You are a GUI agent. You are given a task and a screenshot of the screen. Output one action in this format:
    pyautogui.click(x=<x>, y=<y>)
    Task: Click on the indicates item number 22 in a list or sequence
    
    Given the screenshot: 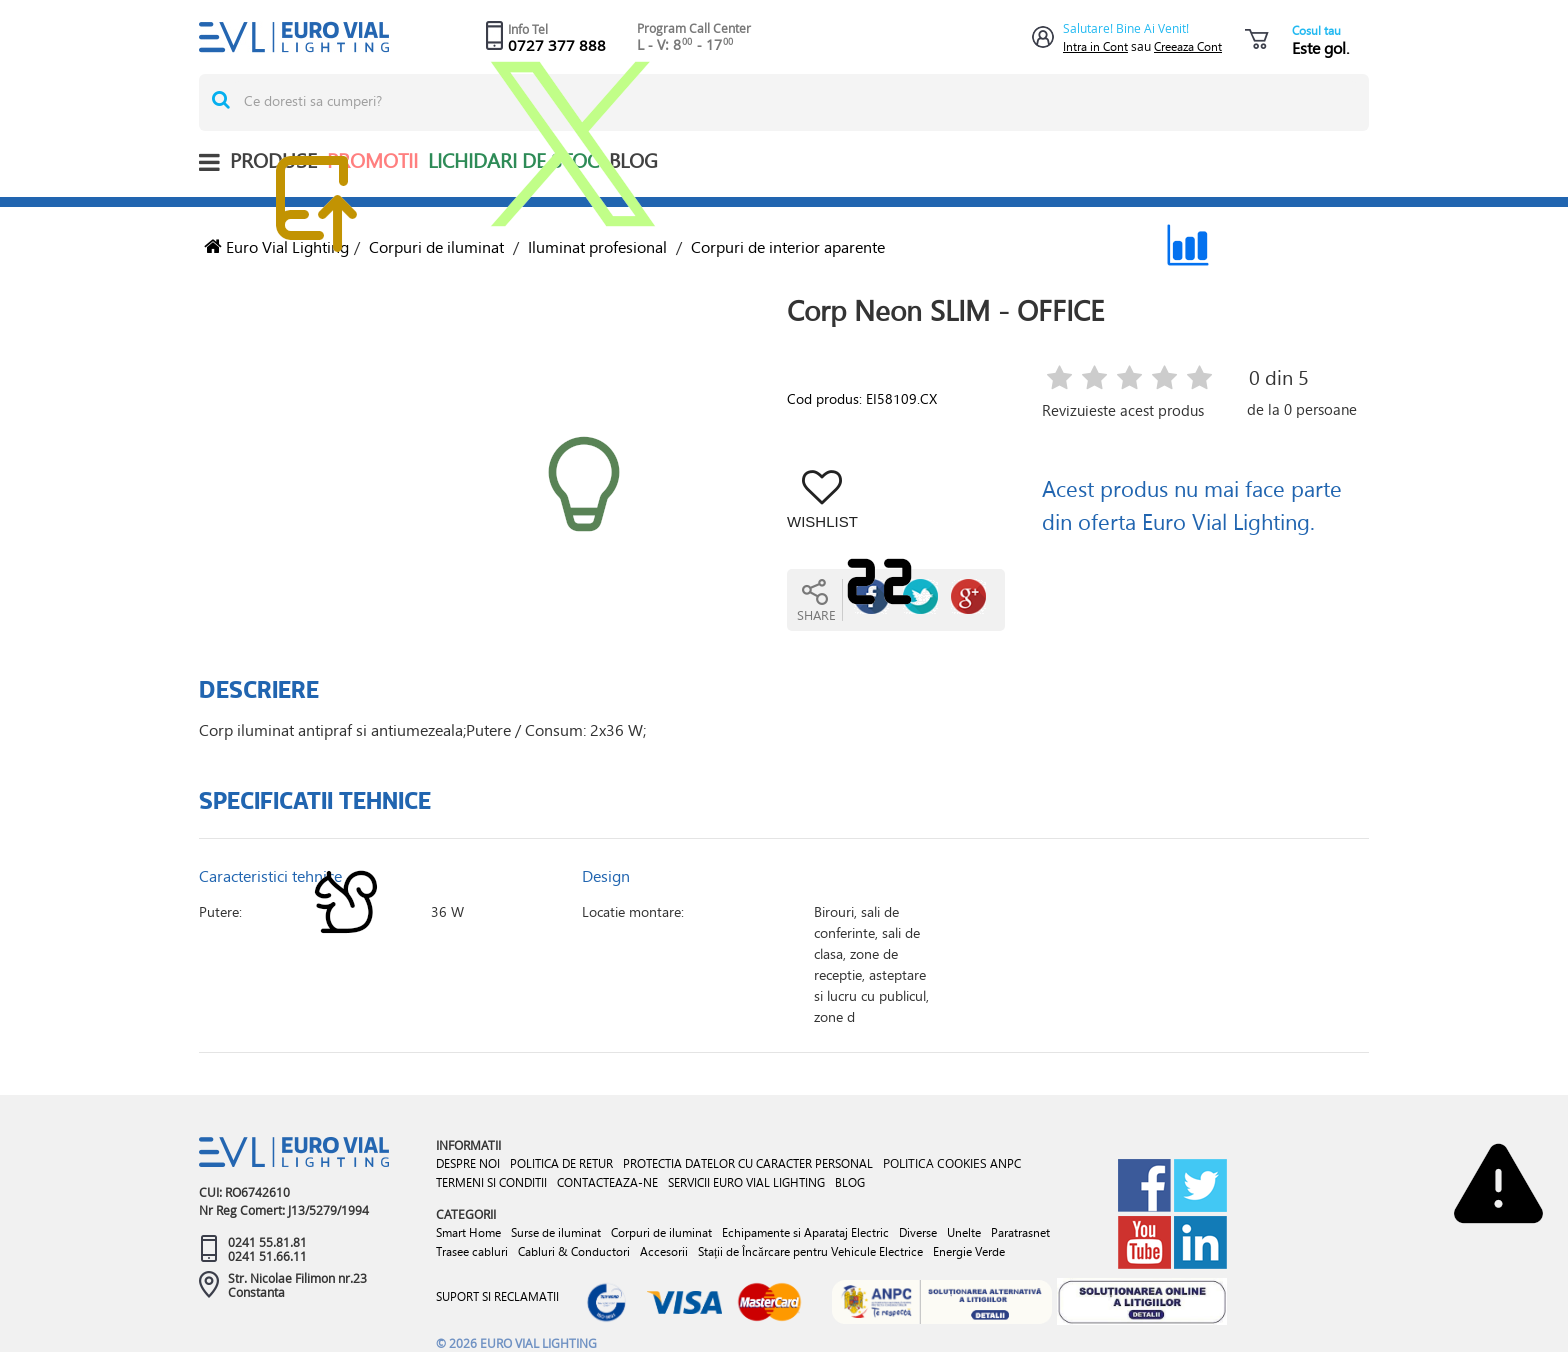 What is the action you would take?
    pyautogui.click(x=879, y=581)
    